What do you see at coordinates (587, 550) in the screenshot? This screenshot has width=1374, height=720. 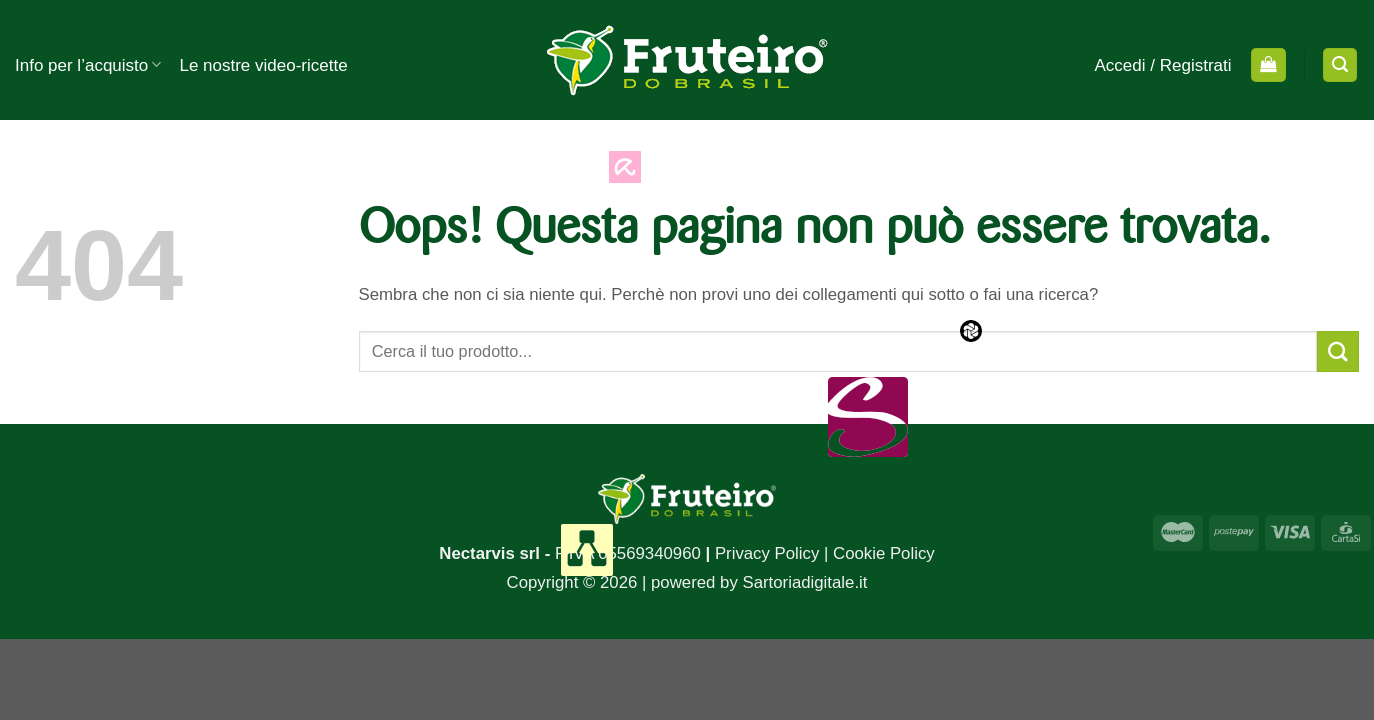 I see `open diagrams.net application` at bounding box center [587, 550].